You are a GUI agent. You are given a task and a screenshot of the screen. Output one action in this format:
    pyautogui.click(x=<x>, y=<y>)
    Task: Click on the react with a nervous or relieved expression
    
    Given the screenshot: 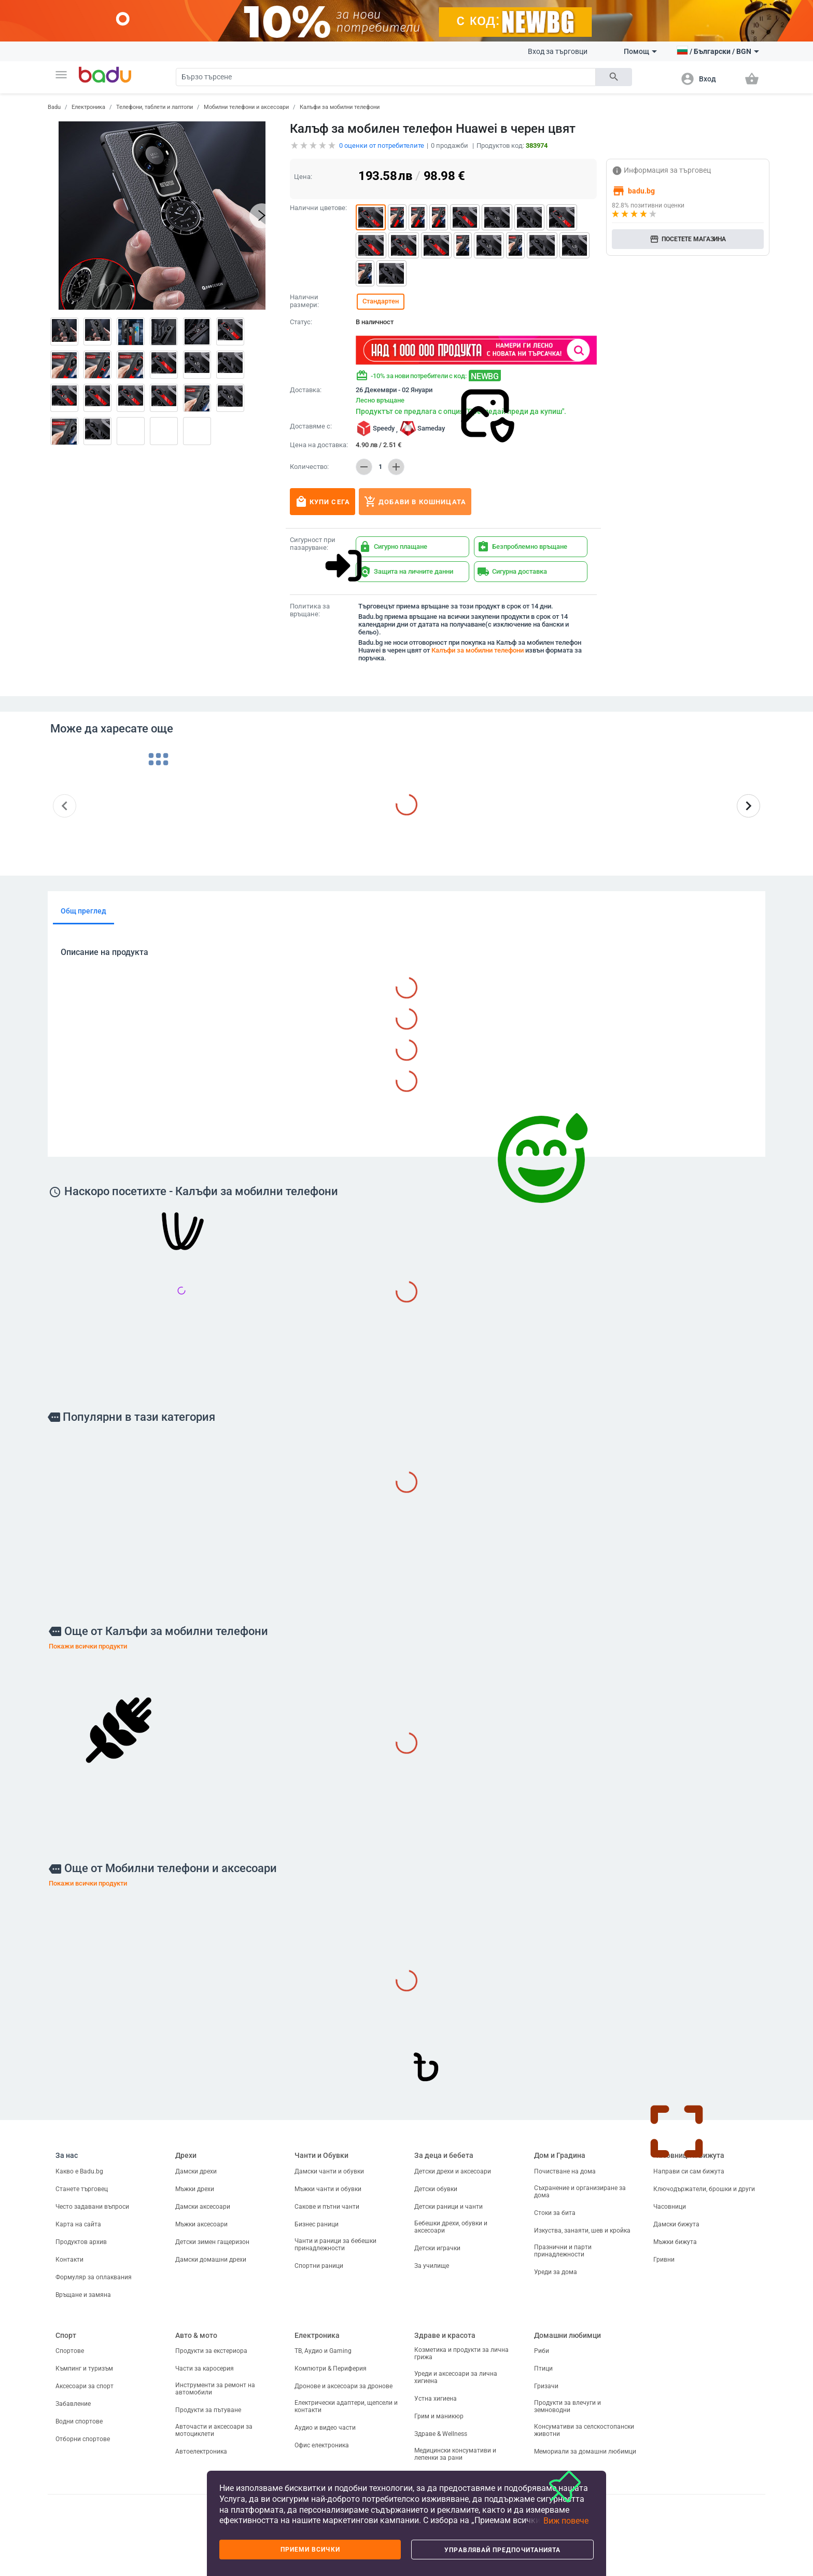 What is the action you would take?
    pyautogui.click(x=541, y=1159)
    